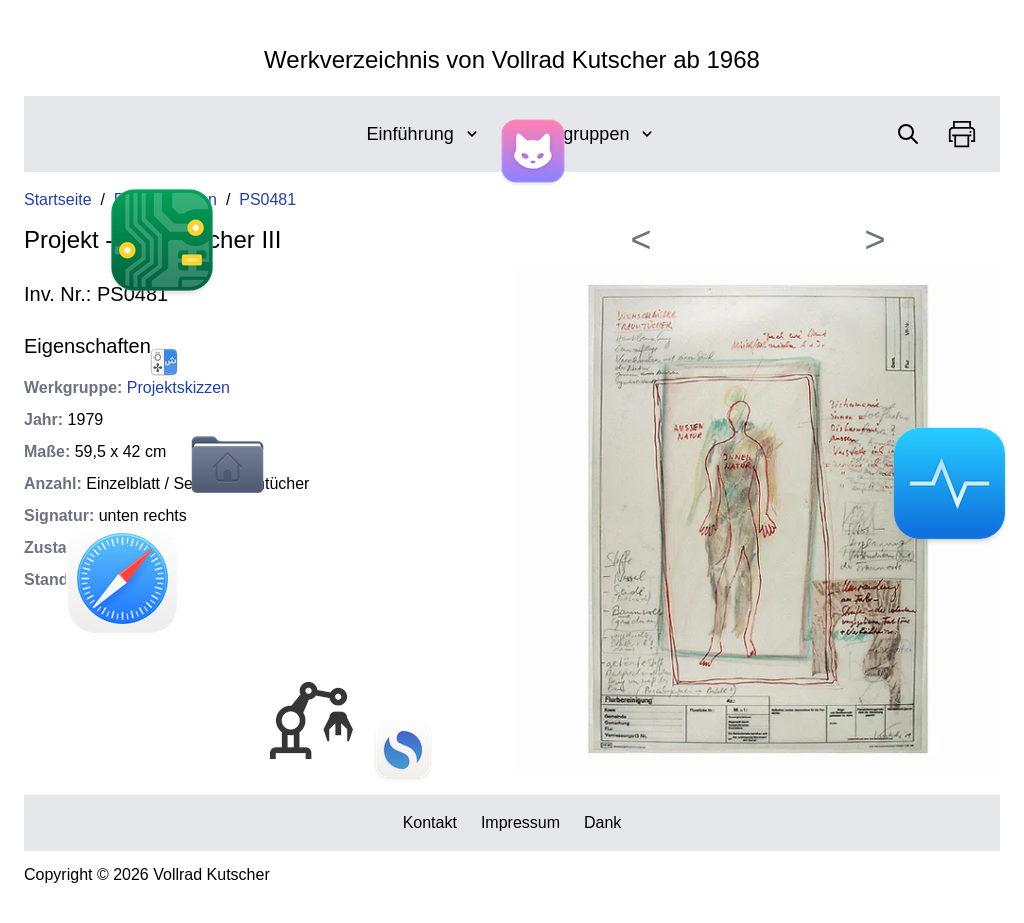 The image size is (1024, 923). Describe the element at coordinates (162, 240) in the screenshot. I see `open pcbnew circuit board design application` at that location.